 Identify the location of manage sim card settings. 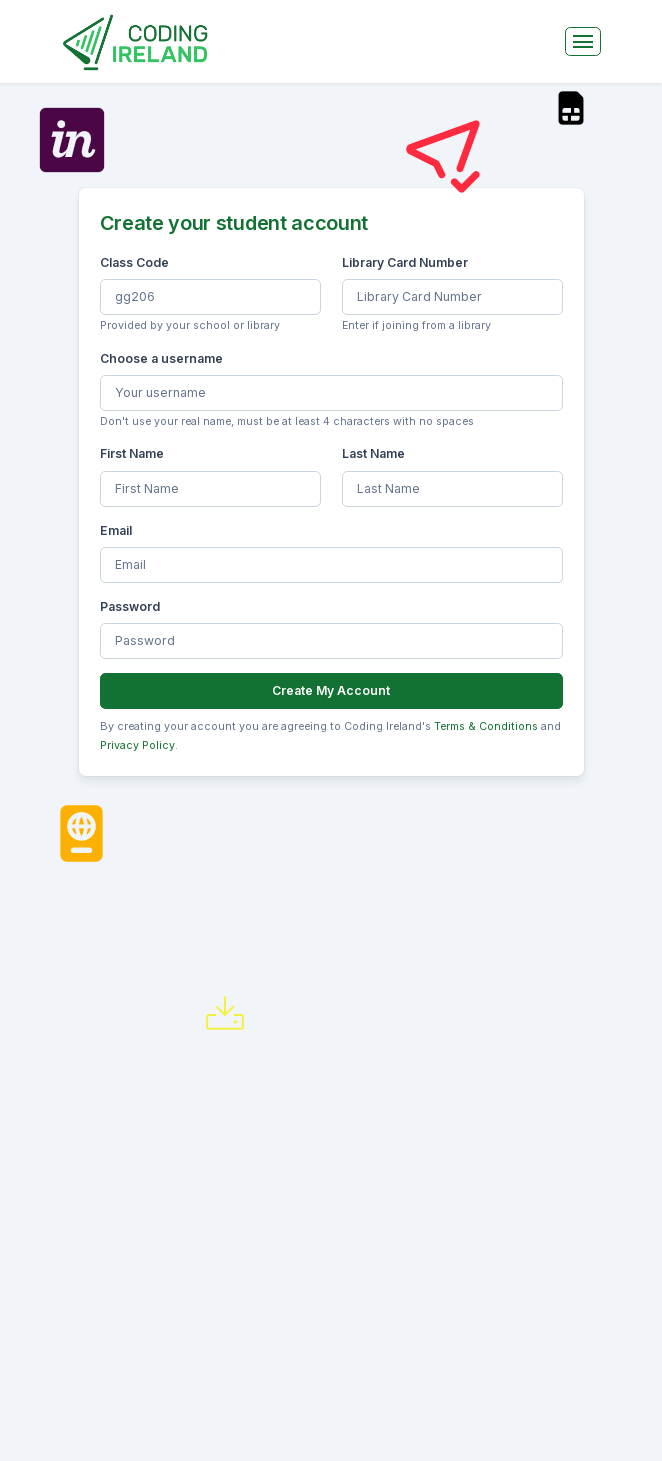
(571, 108).